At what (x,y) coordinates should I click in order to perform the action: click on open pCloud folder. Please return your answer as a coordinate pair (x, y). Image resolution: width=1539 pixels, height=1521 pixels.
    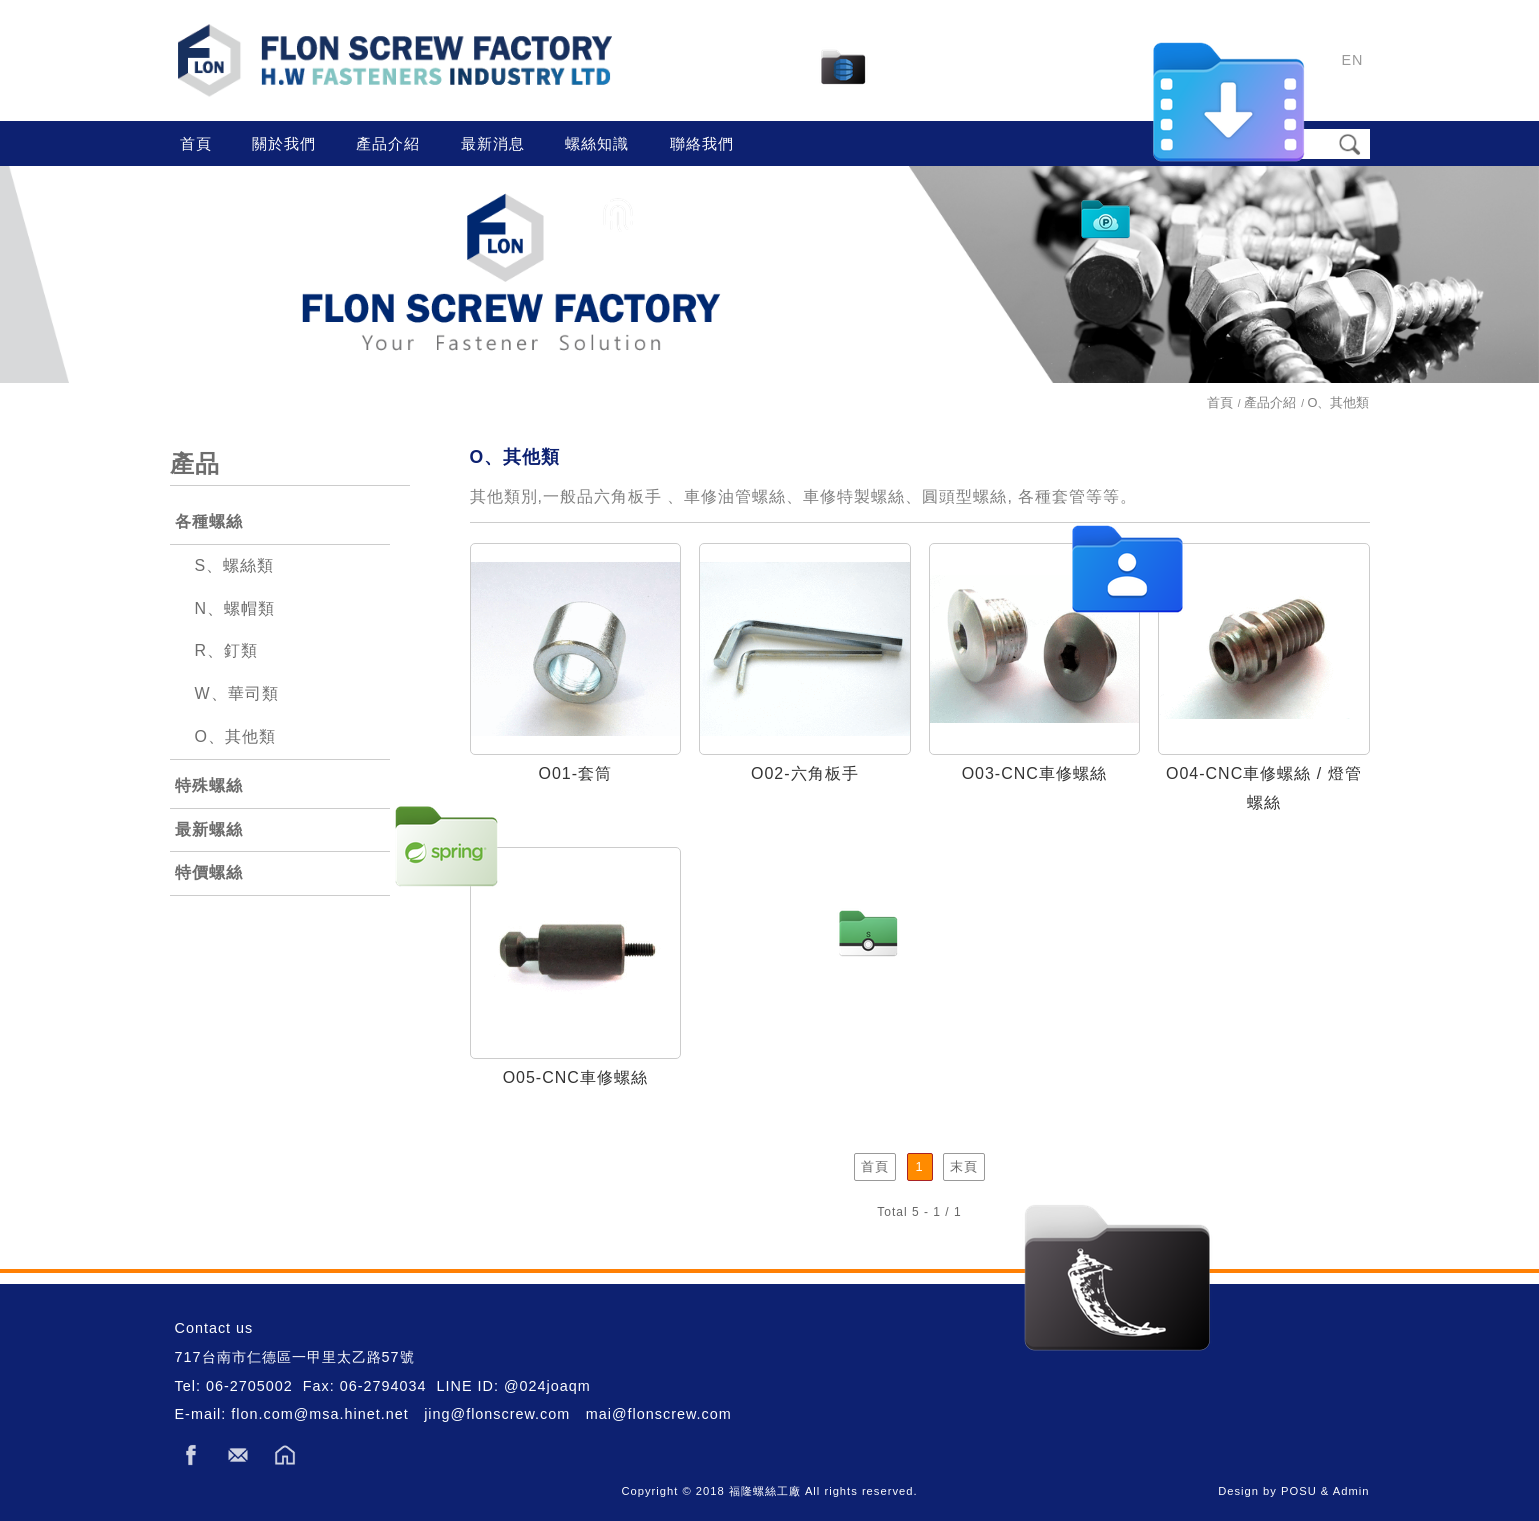
    Looking at the image, I should click on (1105, 220).